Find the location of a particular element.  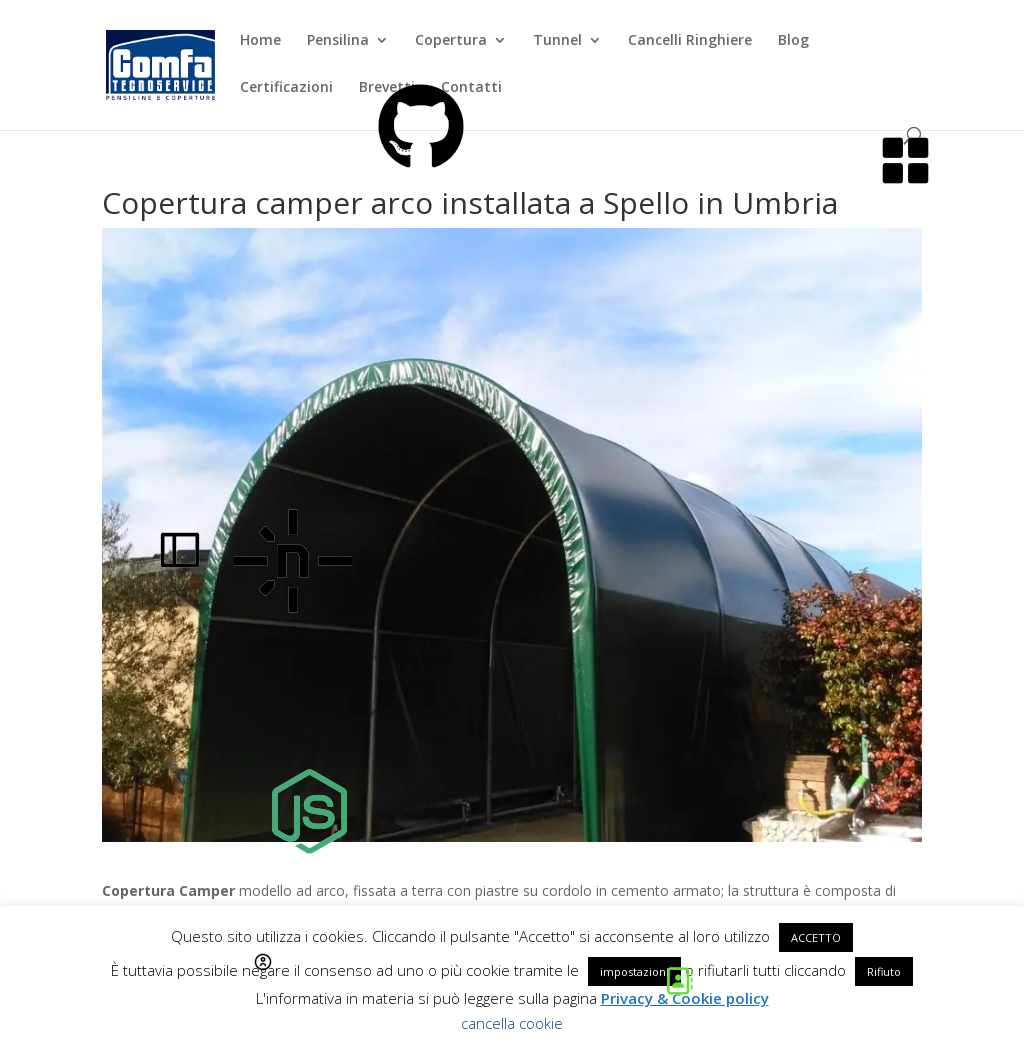

access app grid or menu is located at coordinates (905, 160).